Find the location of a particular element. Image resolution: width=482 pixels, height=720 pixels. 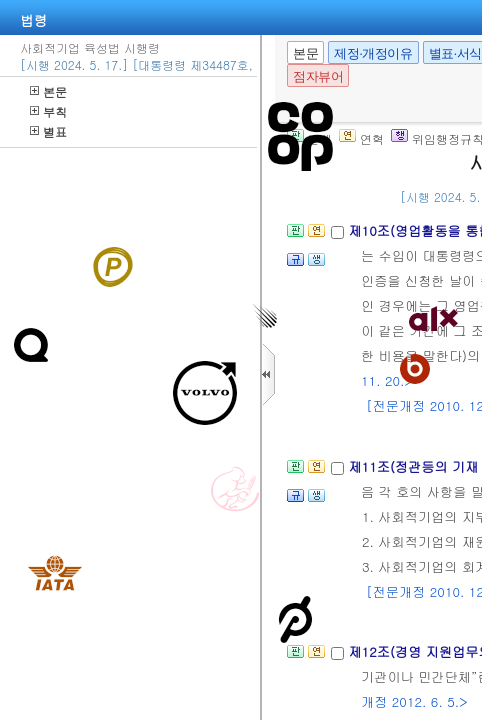

visit the CodeMirror website or documentation is located at coordinates (235, 489).